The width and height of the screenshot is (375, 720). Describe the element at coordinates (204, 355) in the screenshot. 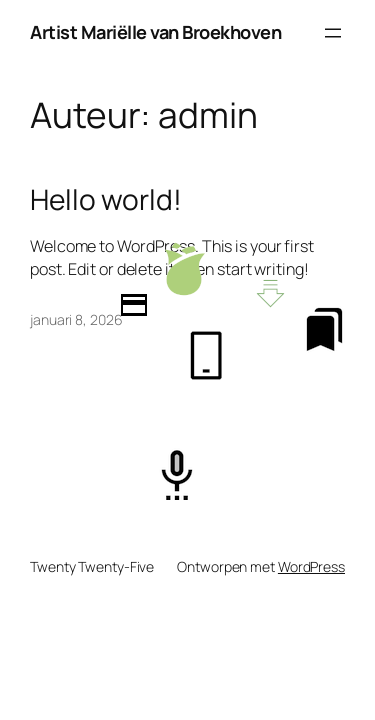

I see `indicates mobile device or smartphone` at that location.